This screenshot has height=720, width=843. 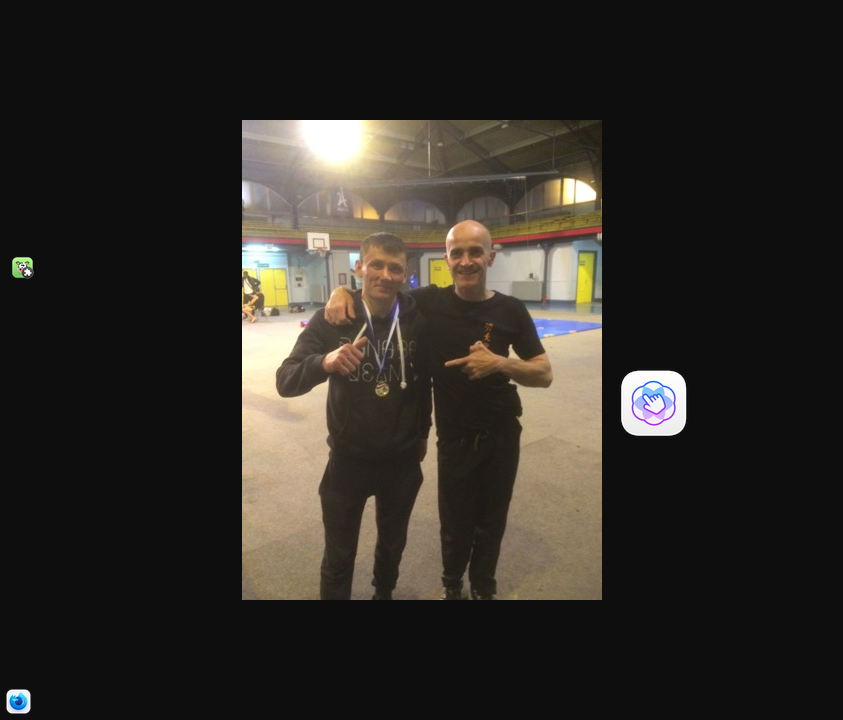 What do you see at coordinates (652, 404) in the screenshot?
I see `open Gluon Scene Builder application` at bounding box center [652, 404].